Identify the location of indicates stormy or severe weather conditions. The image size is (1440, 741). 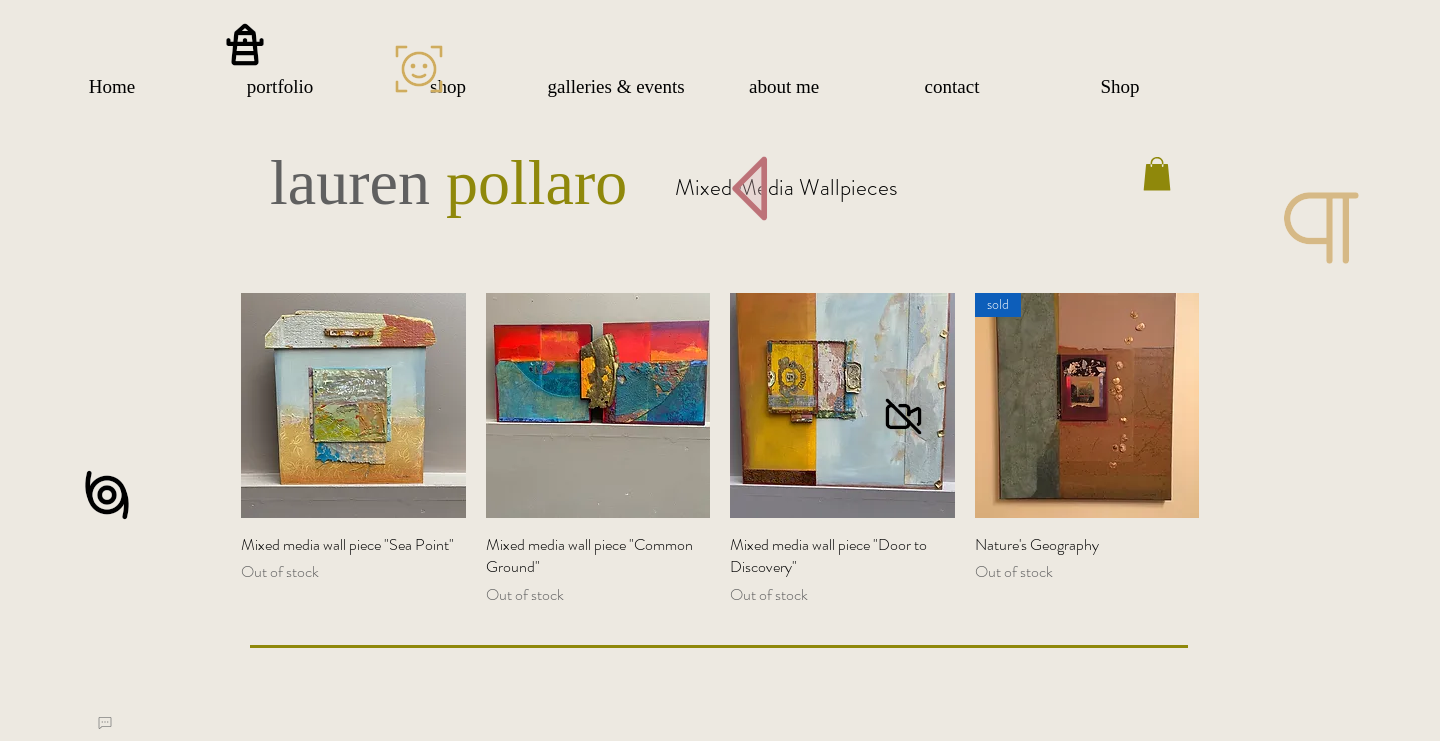
(107, 495).